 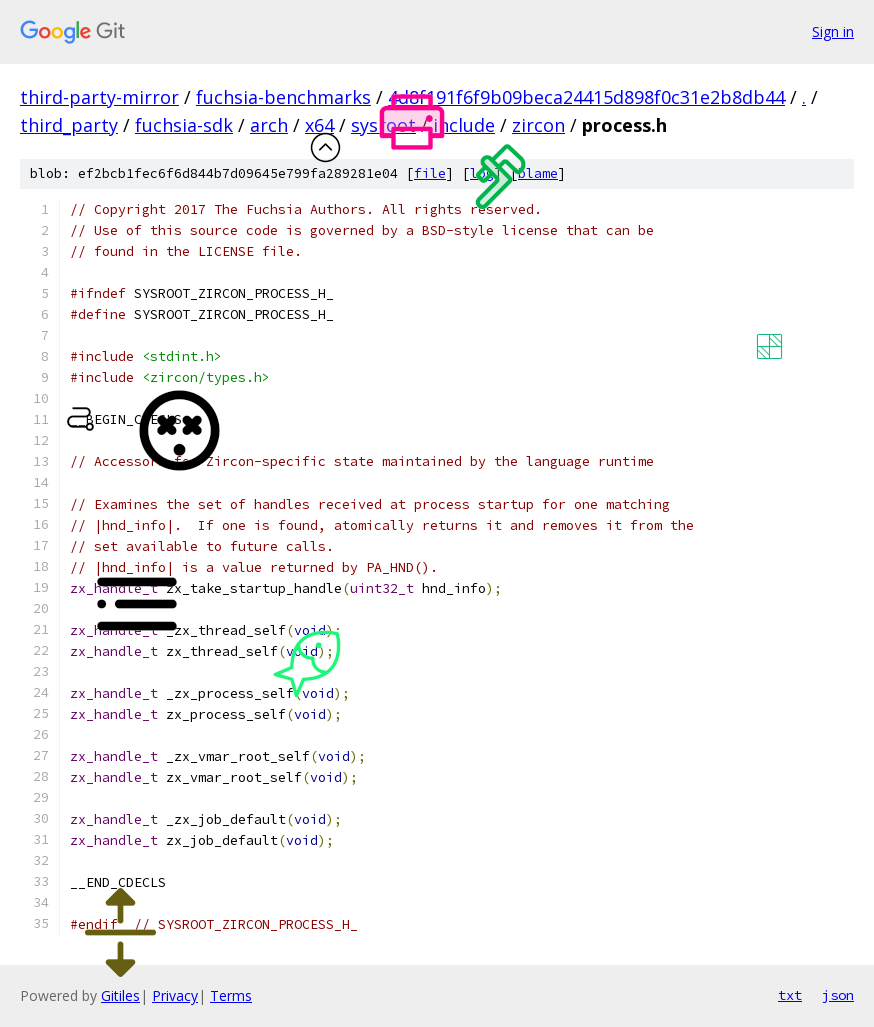 I want to click on access tools or settings, so click(x=497, y=176).